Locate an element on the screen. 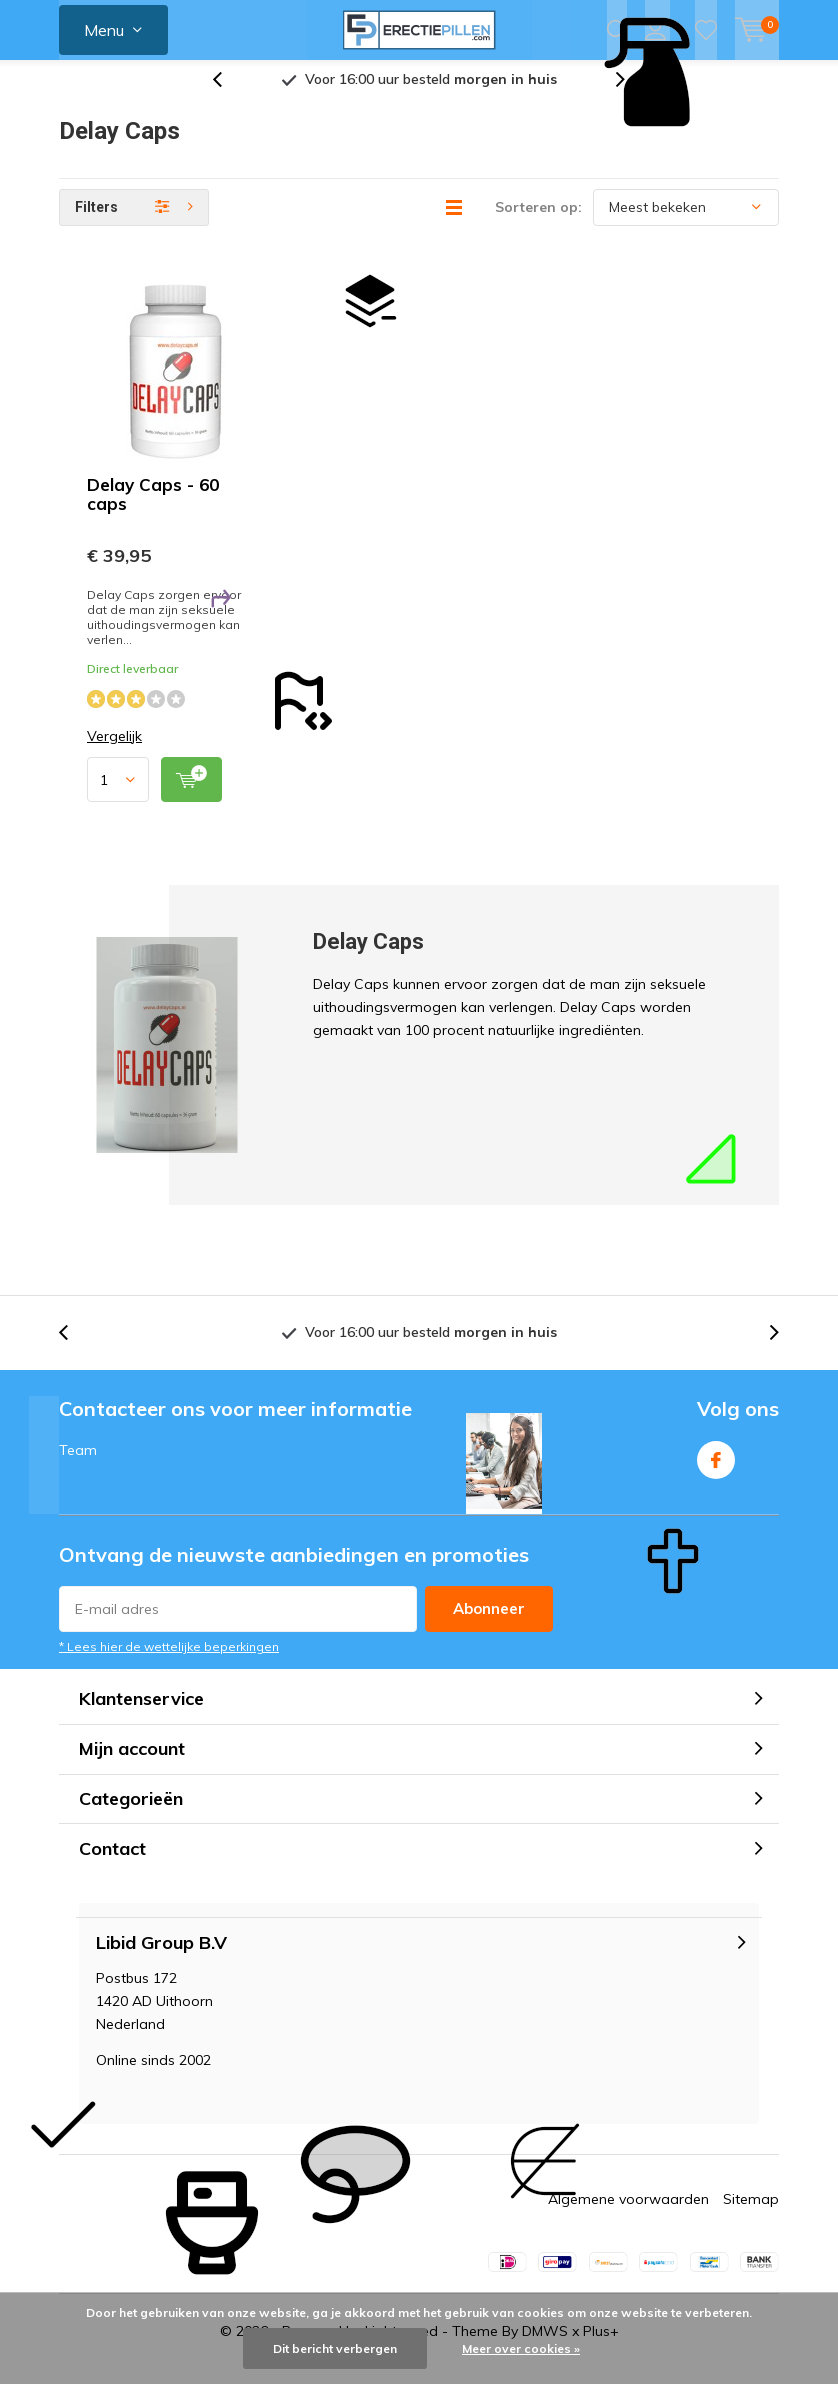 This screenshot has width=838, height=2384. confirm or submit an action is located at coordinates (62, 2122).